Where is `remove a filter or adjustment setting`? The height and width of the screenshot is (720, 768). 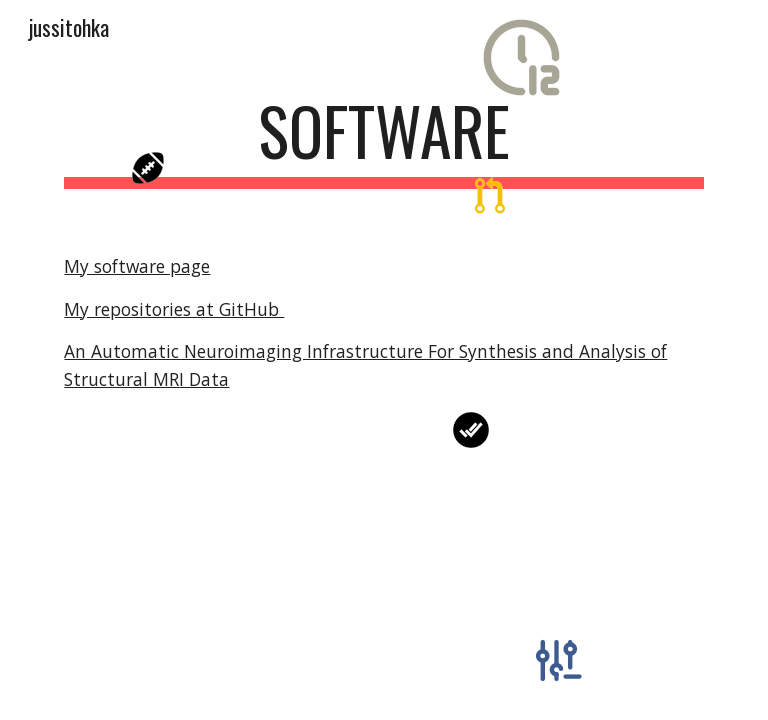
remove a filter or adjustment setting is located at coordinates (556, 660).